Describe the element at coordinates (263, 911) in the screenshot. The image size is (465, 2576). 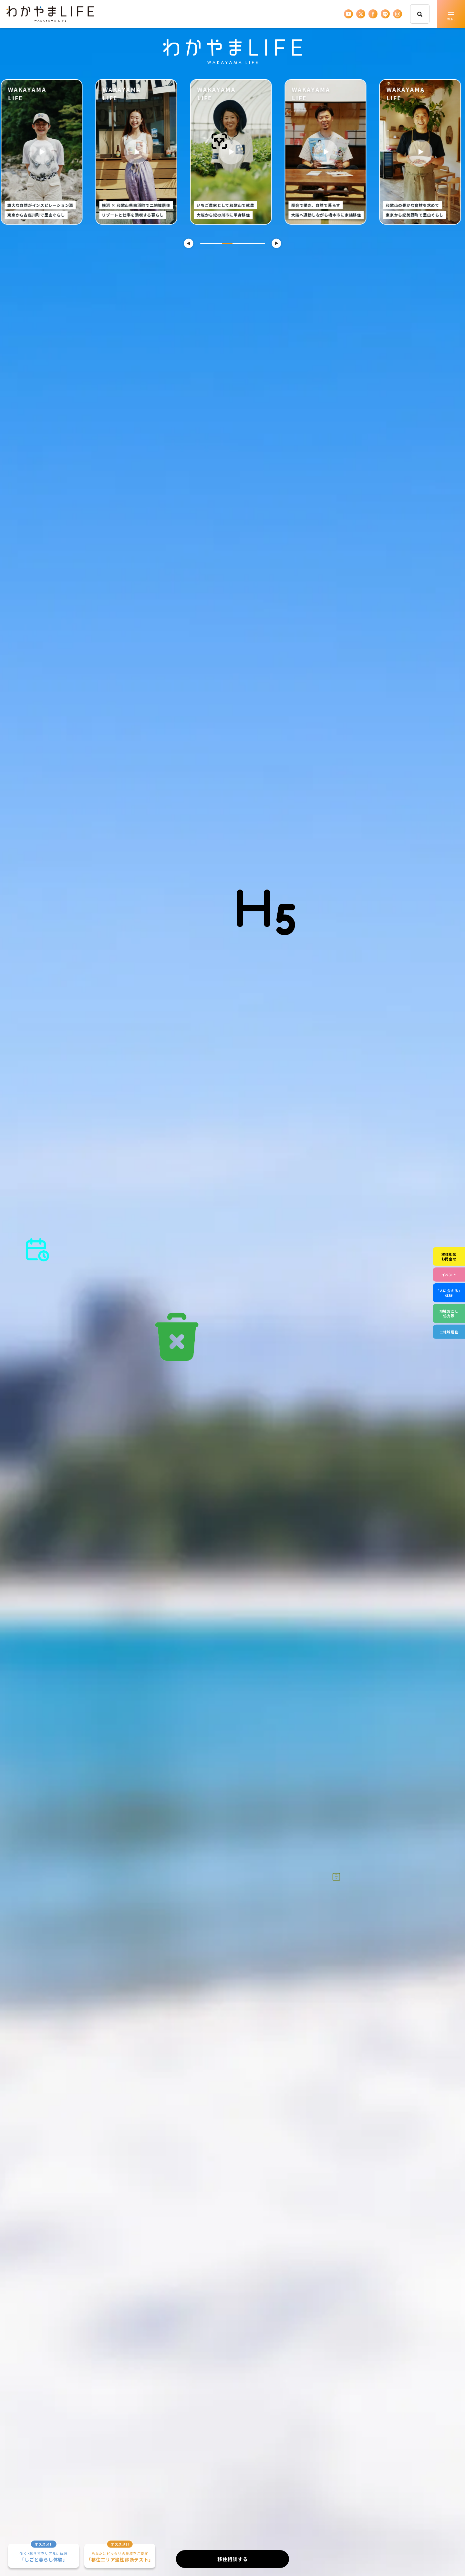
I see `format text as heading level 5` at that location.